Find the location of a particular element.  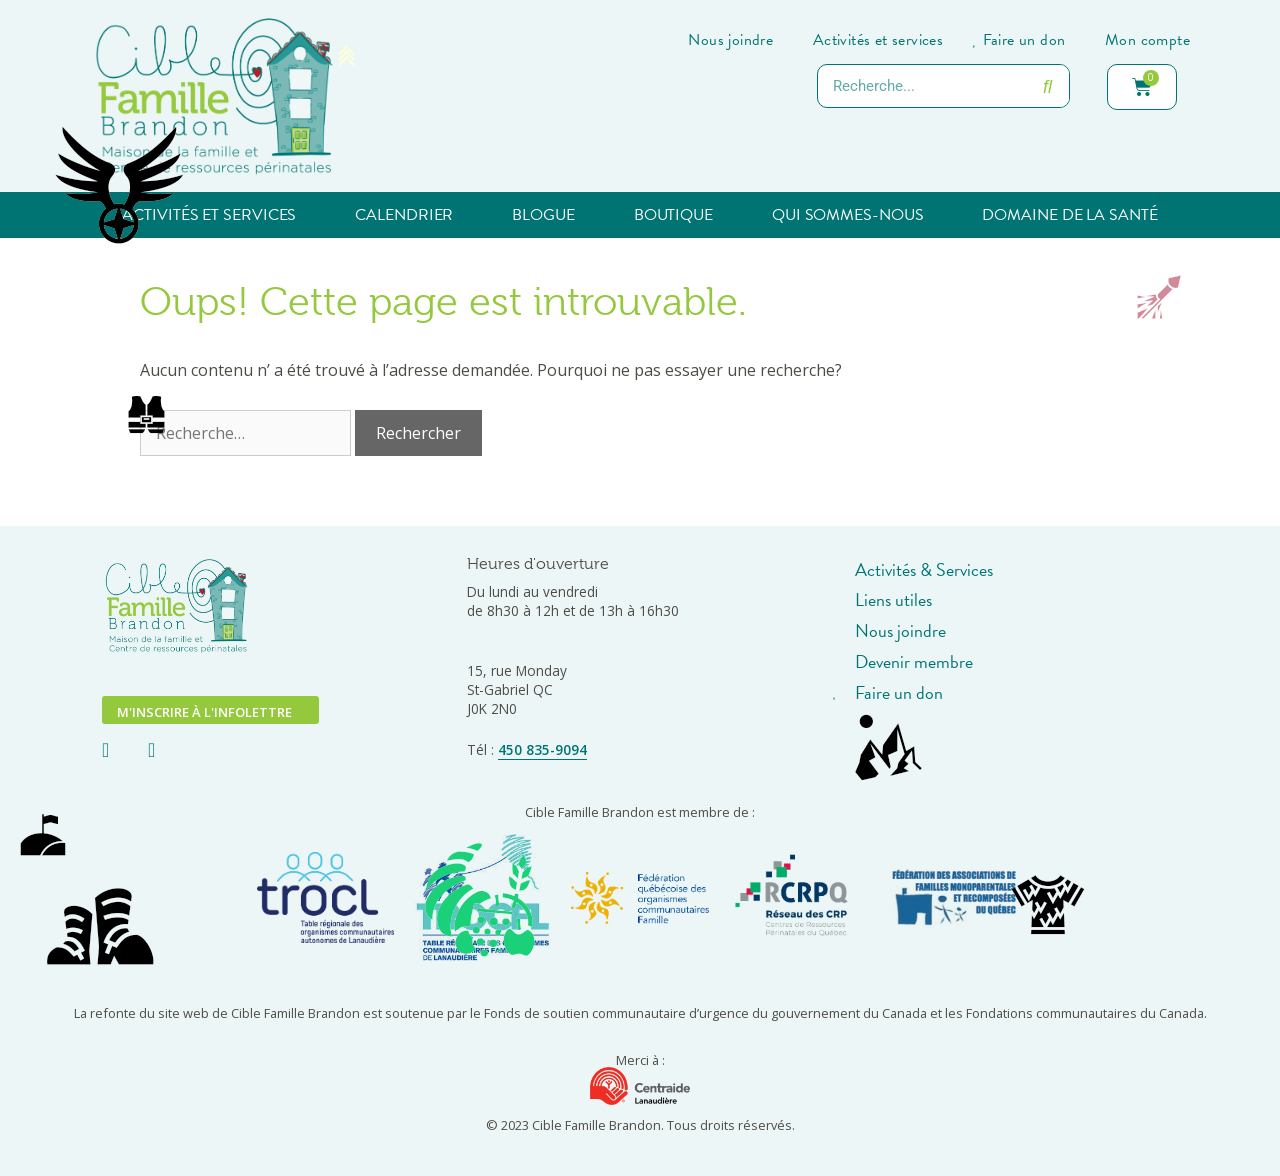

launch celebration or fireworks effect is located at coordinates (1159, 296).